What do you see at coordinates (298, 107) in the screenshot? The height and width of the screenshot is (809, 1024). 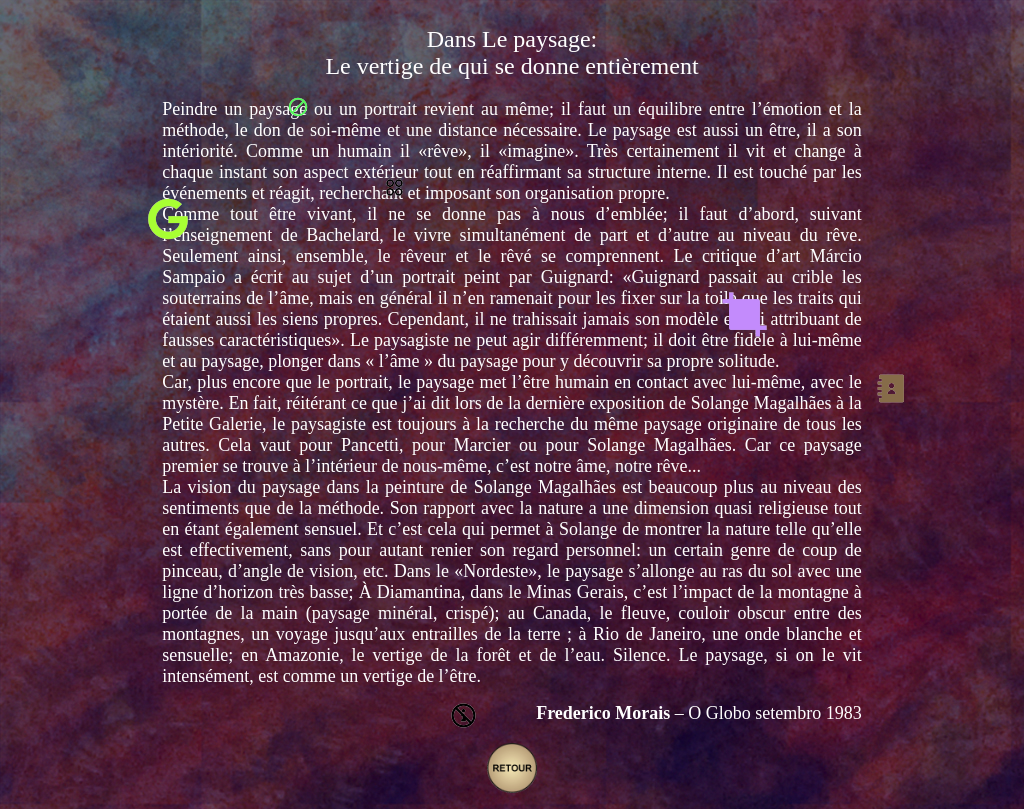 I see `indicates a prohibited or restricted action` at bounding box center [298, 107].